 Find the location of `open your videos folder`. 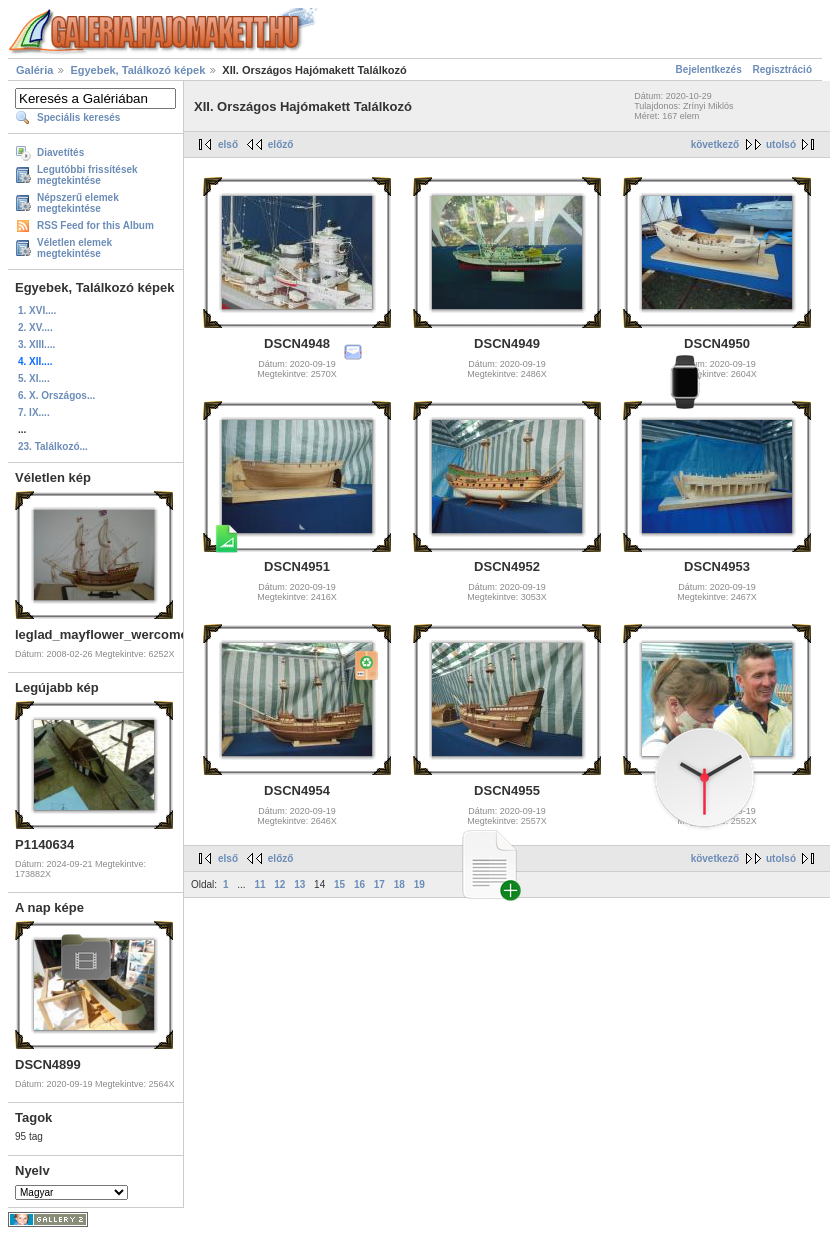

open your videos folder is located at coordinates (86, 957).